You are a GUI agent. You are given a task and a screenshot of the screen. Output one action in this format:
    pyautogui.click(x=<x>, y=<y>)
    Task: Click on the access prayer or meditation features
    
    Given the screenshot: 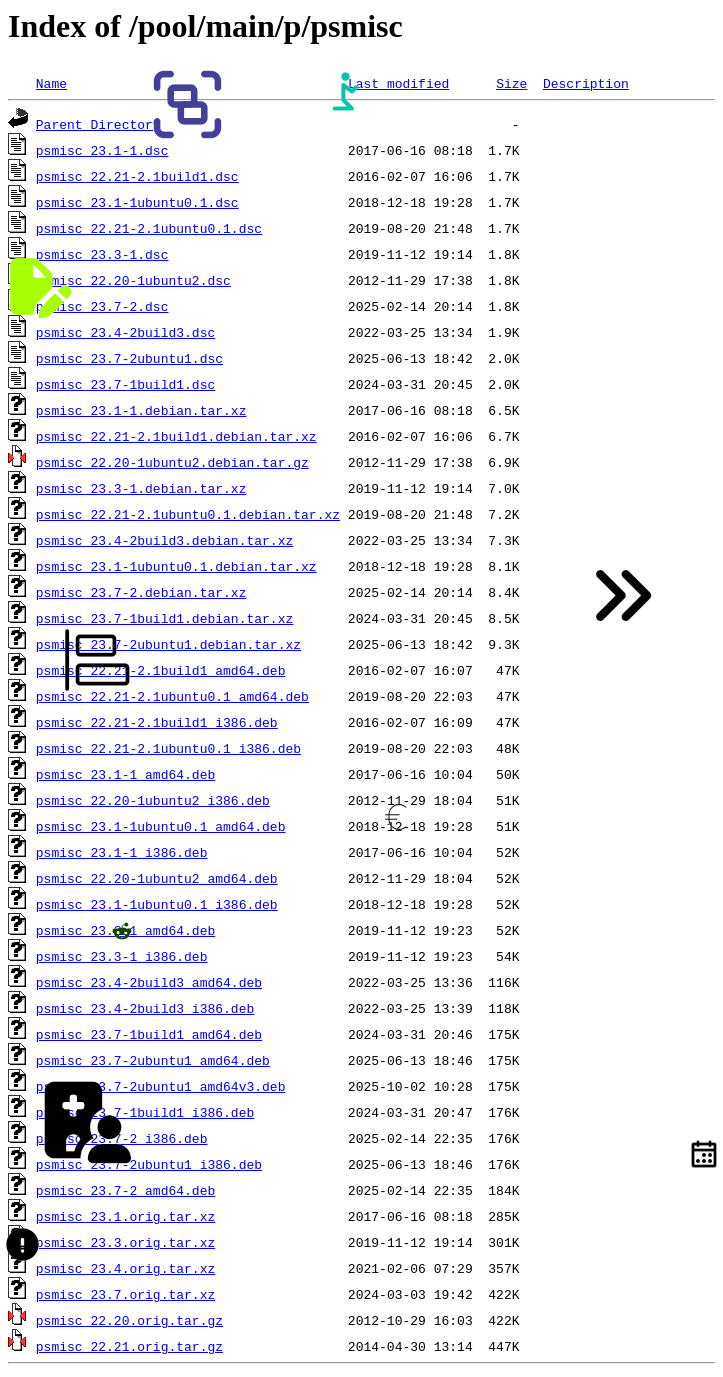 What is the action you would take?
    pyautogui.click(x=345, y=91)
    